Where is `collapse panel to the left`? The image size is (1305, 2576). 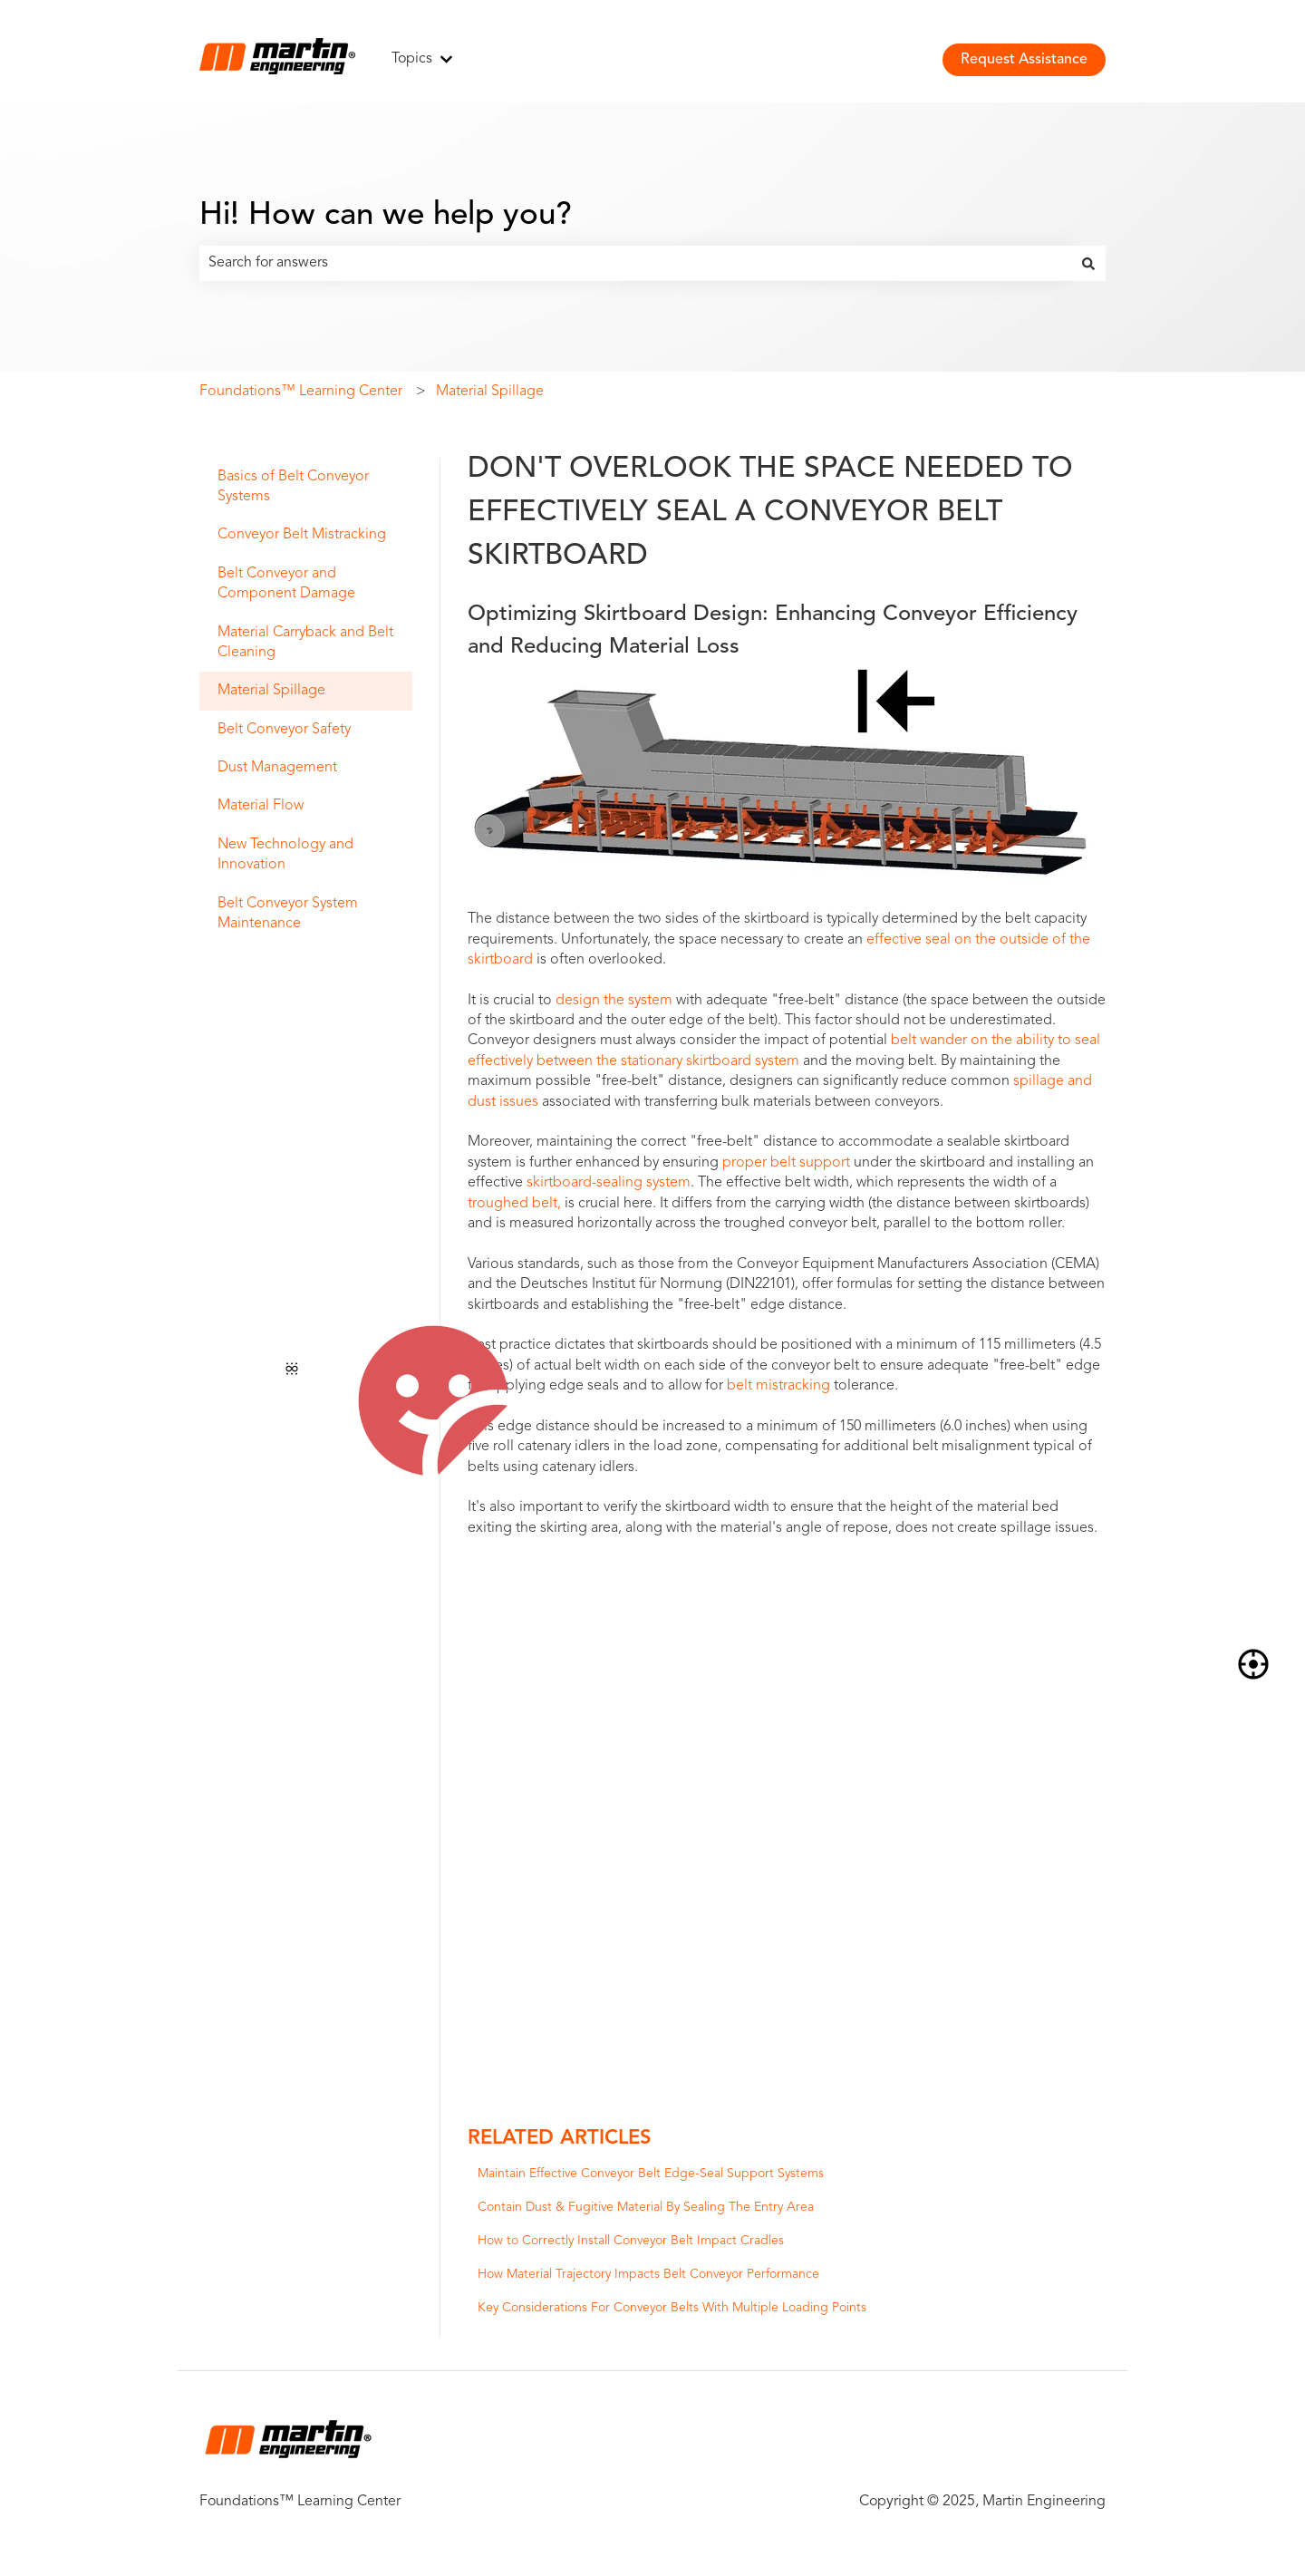 collapse panel to the left is located at coordinates (894, 701).